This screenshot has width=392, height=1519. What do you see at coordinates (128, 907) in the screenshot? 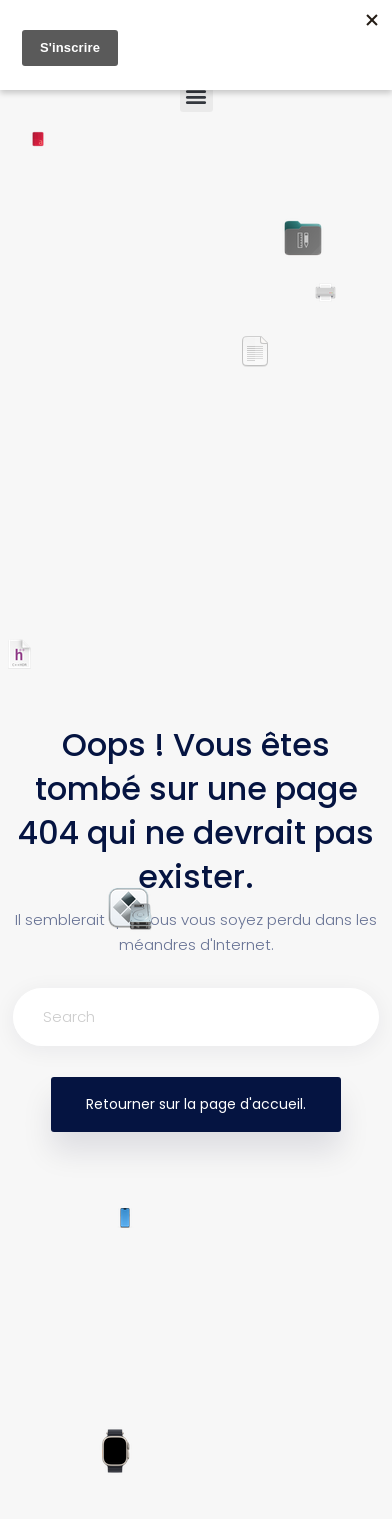
I see `launch boot camp assistant to install windows on your mac` at bounding box center [128, 907].